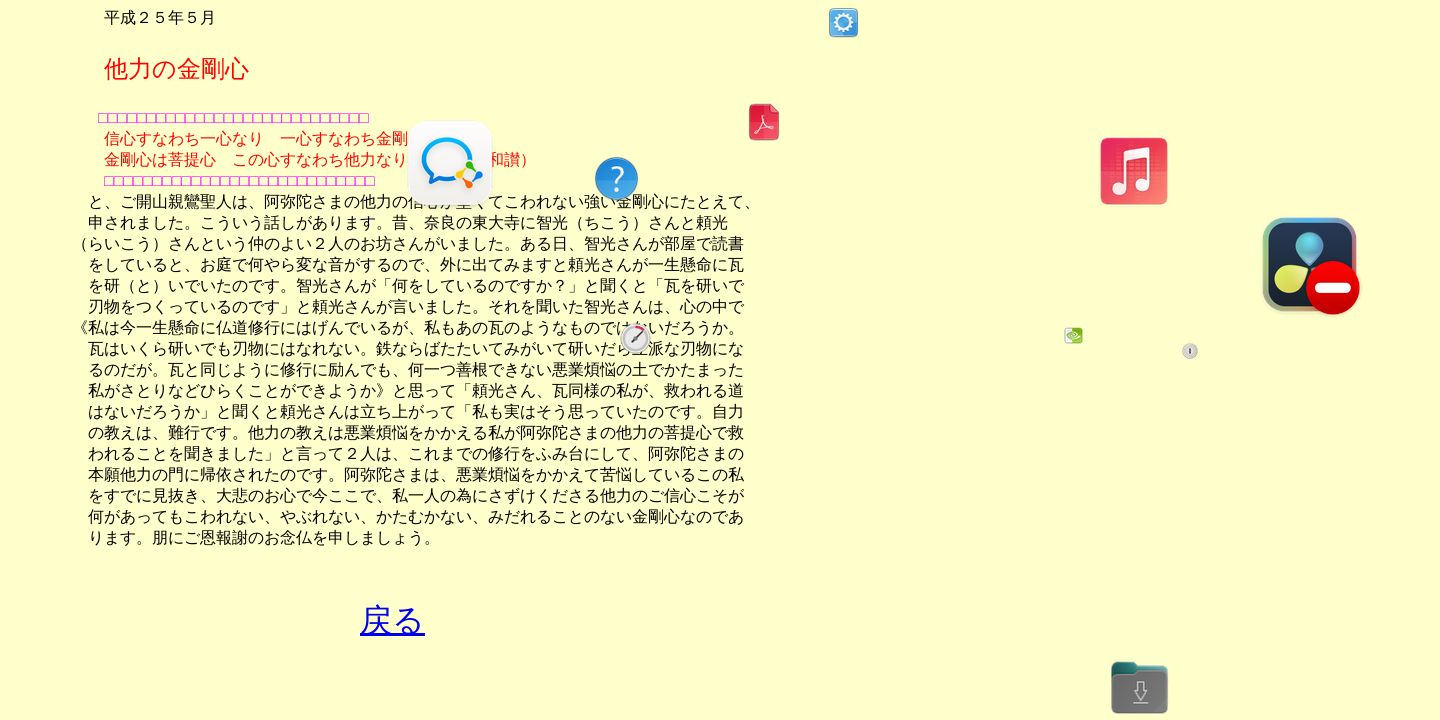  What do you see at coordinates (450, 163) in the screenshot?
I see `open WeCom (WeChat Work) messaging app` at bounding box center [450, 163].